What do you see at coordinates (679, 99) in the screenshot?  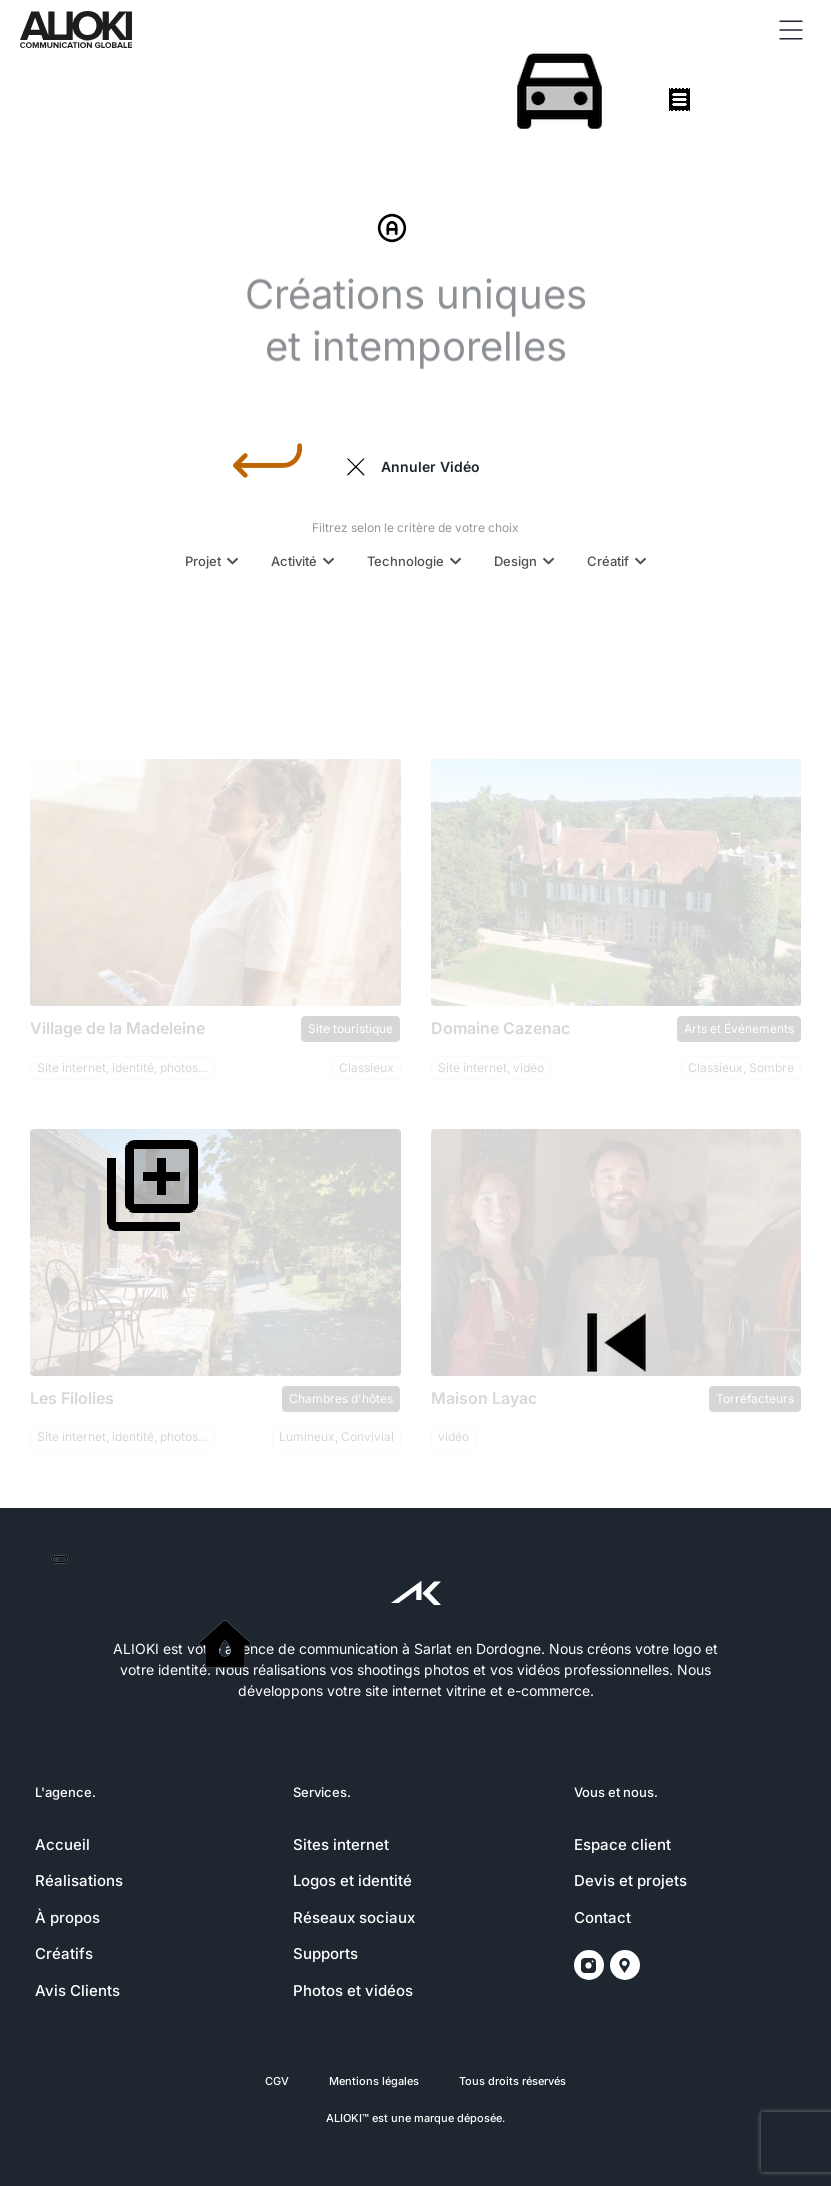 I see `view purchase receipt or transaction history` at bounding box center [679, 99].